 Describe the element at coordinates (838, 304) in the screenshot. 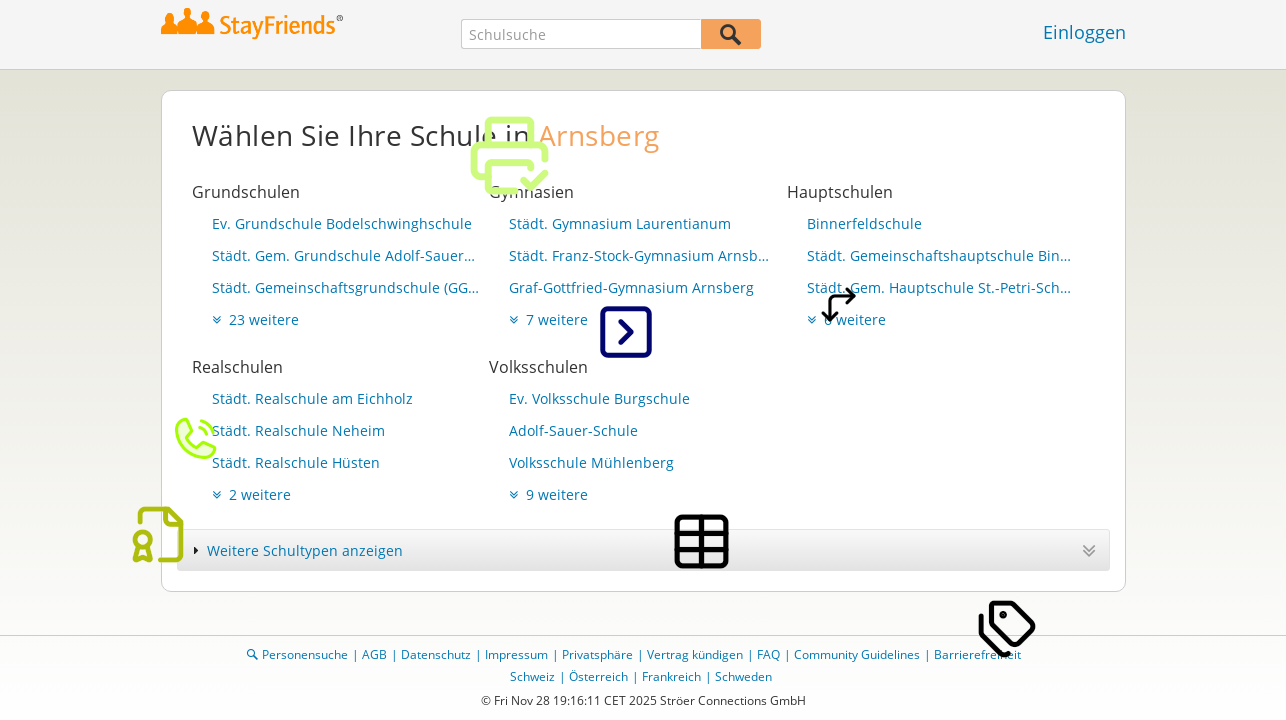

I see `resize element diagonally` at that location.